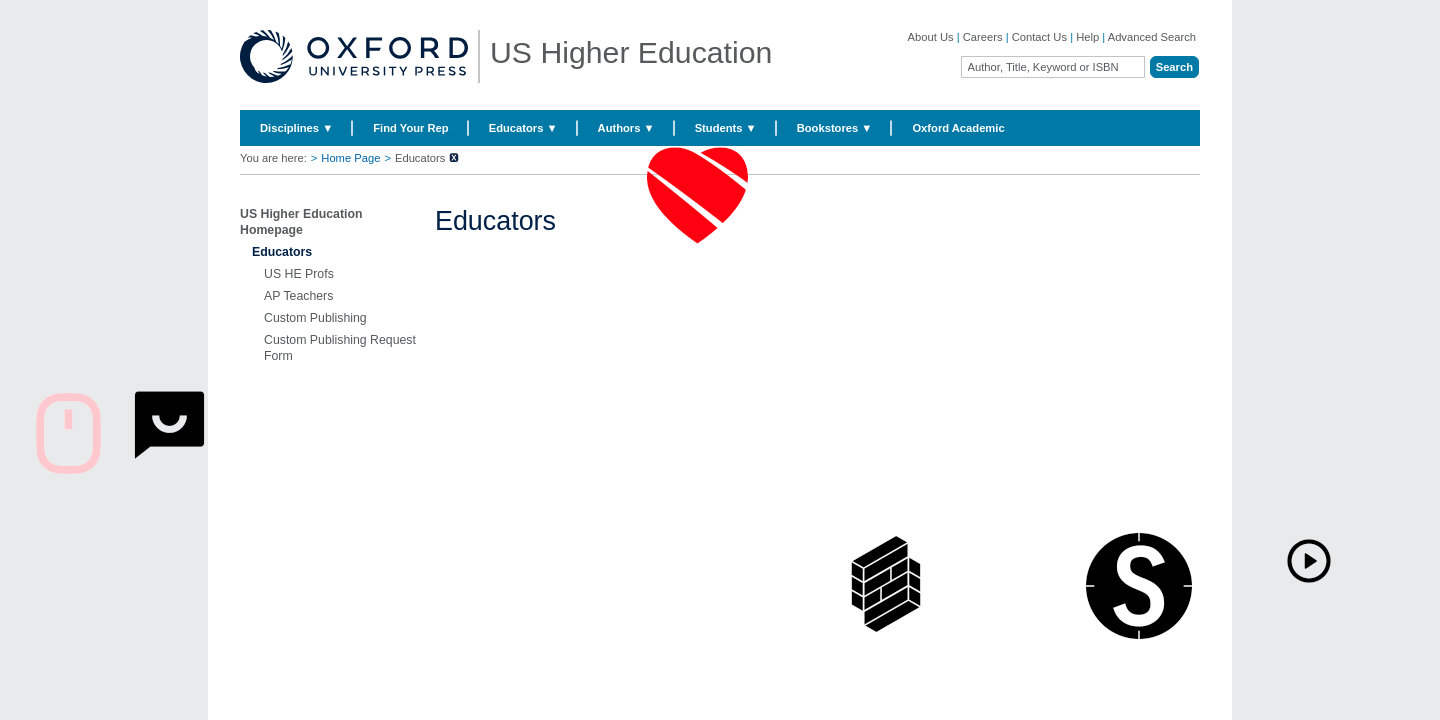  I want to click on open a friendly chat or messaging app, so click(169, 422).